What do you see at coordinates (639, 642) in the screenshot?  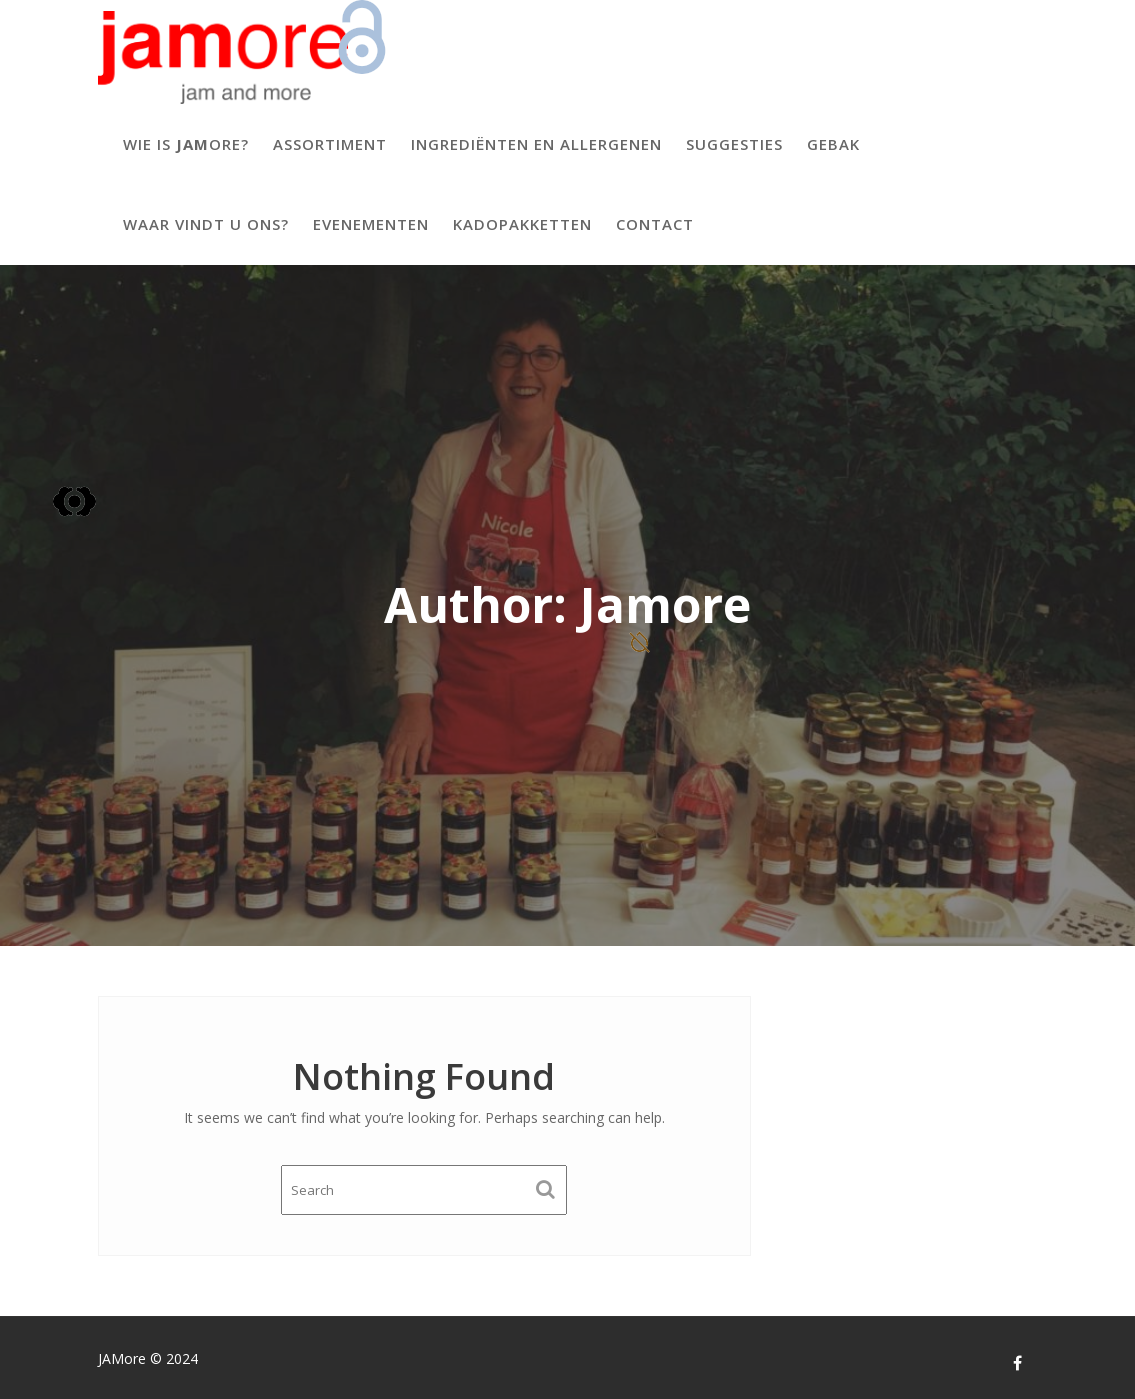 I see `disable blur effect` at bounding box center [639, 642].